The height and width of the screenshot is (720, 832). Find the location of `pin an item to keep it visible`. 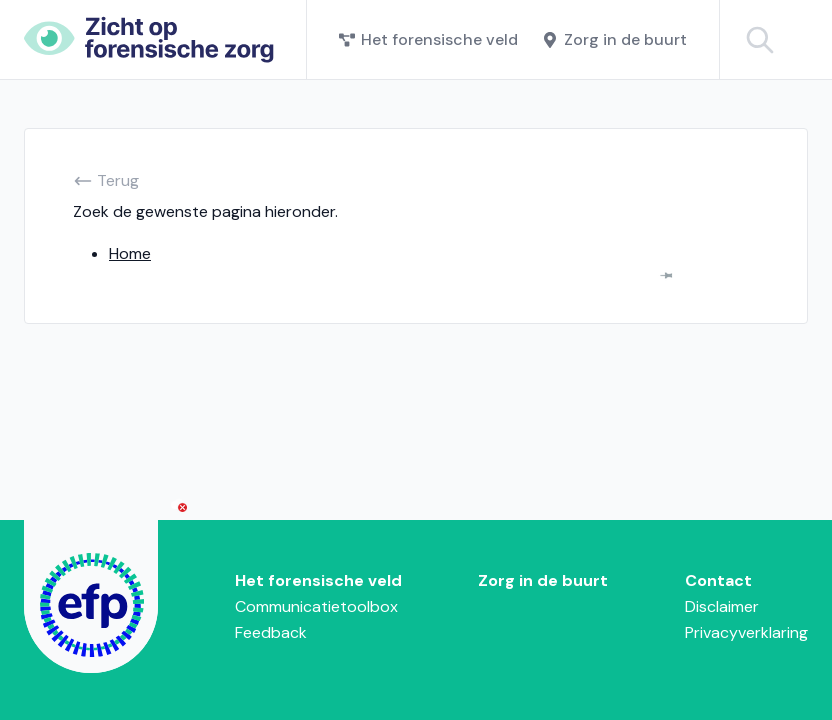

pin an item to keep it visible is located at coordinates (666, 276).